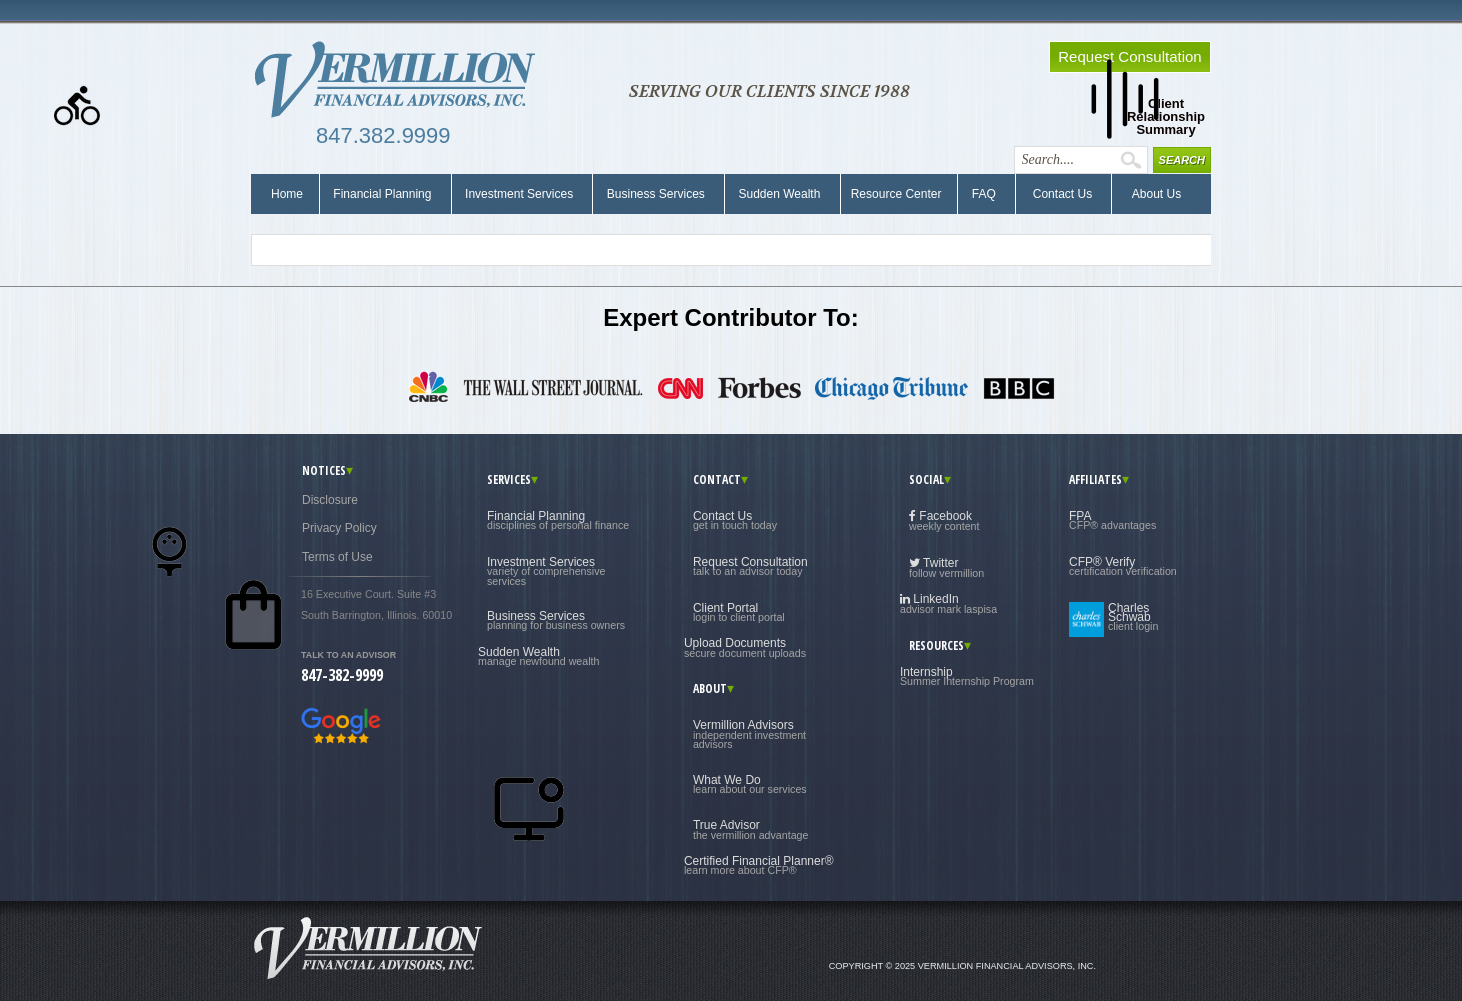 Image resolution: width=1462 pixels, height=1001 pixels. I want to click on get cycling directions, so click(77, 106).